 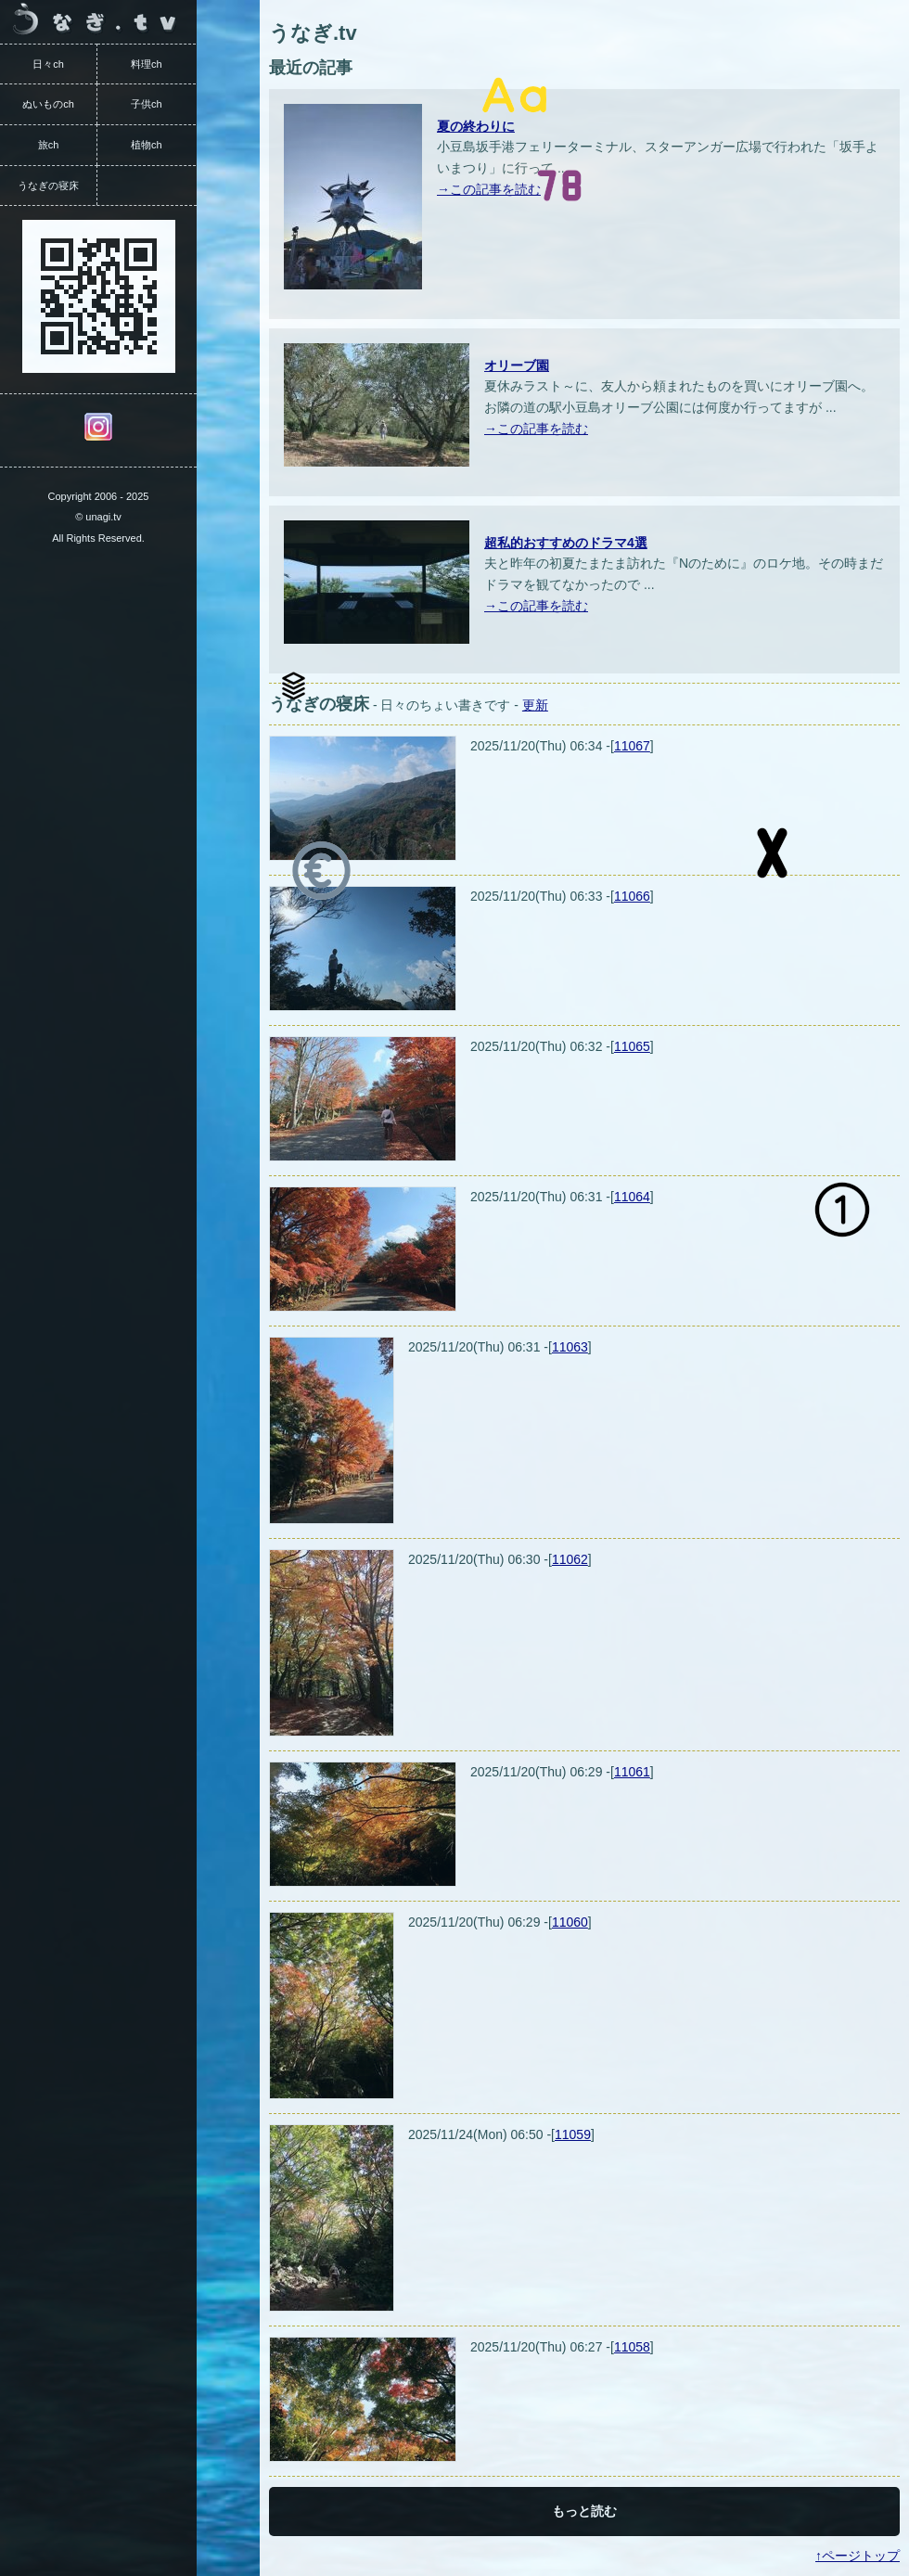 I want to click on close or dismiss a dialog, so click(x=772, y=852).